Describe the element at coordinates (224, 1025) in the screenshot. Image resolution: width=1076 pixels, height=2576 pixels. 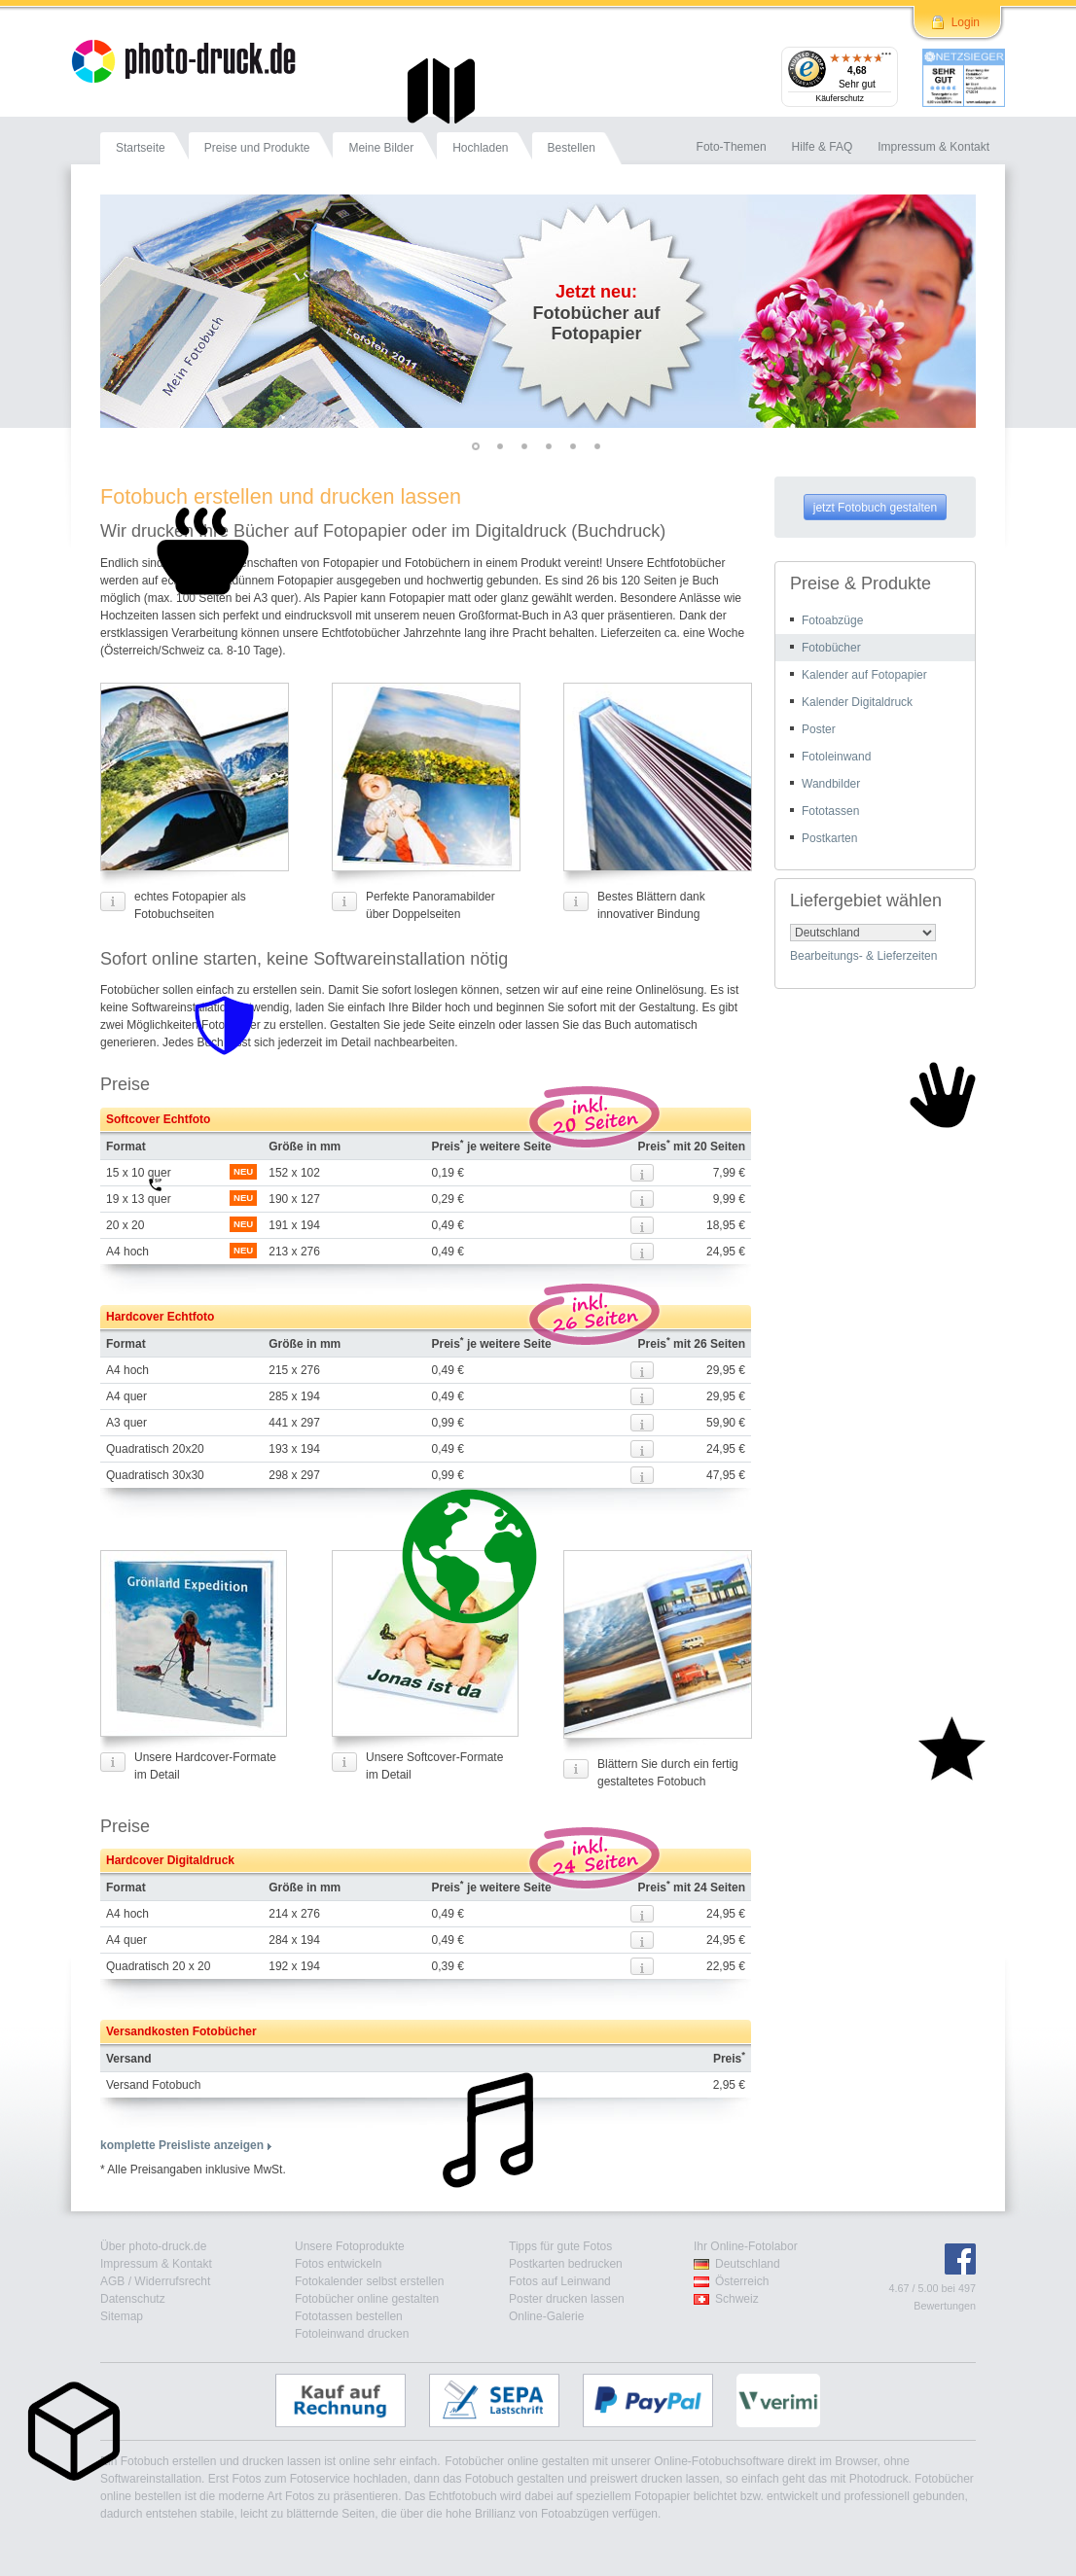
I see `indicates partial security or protection status` at that location.